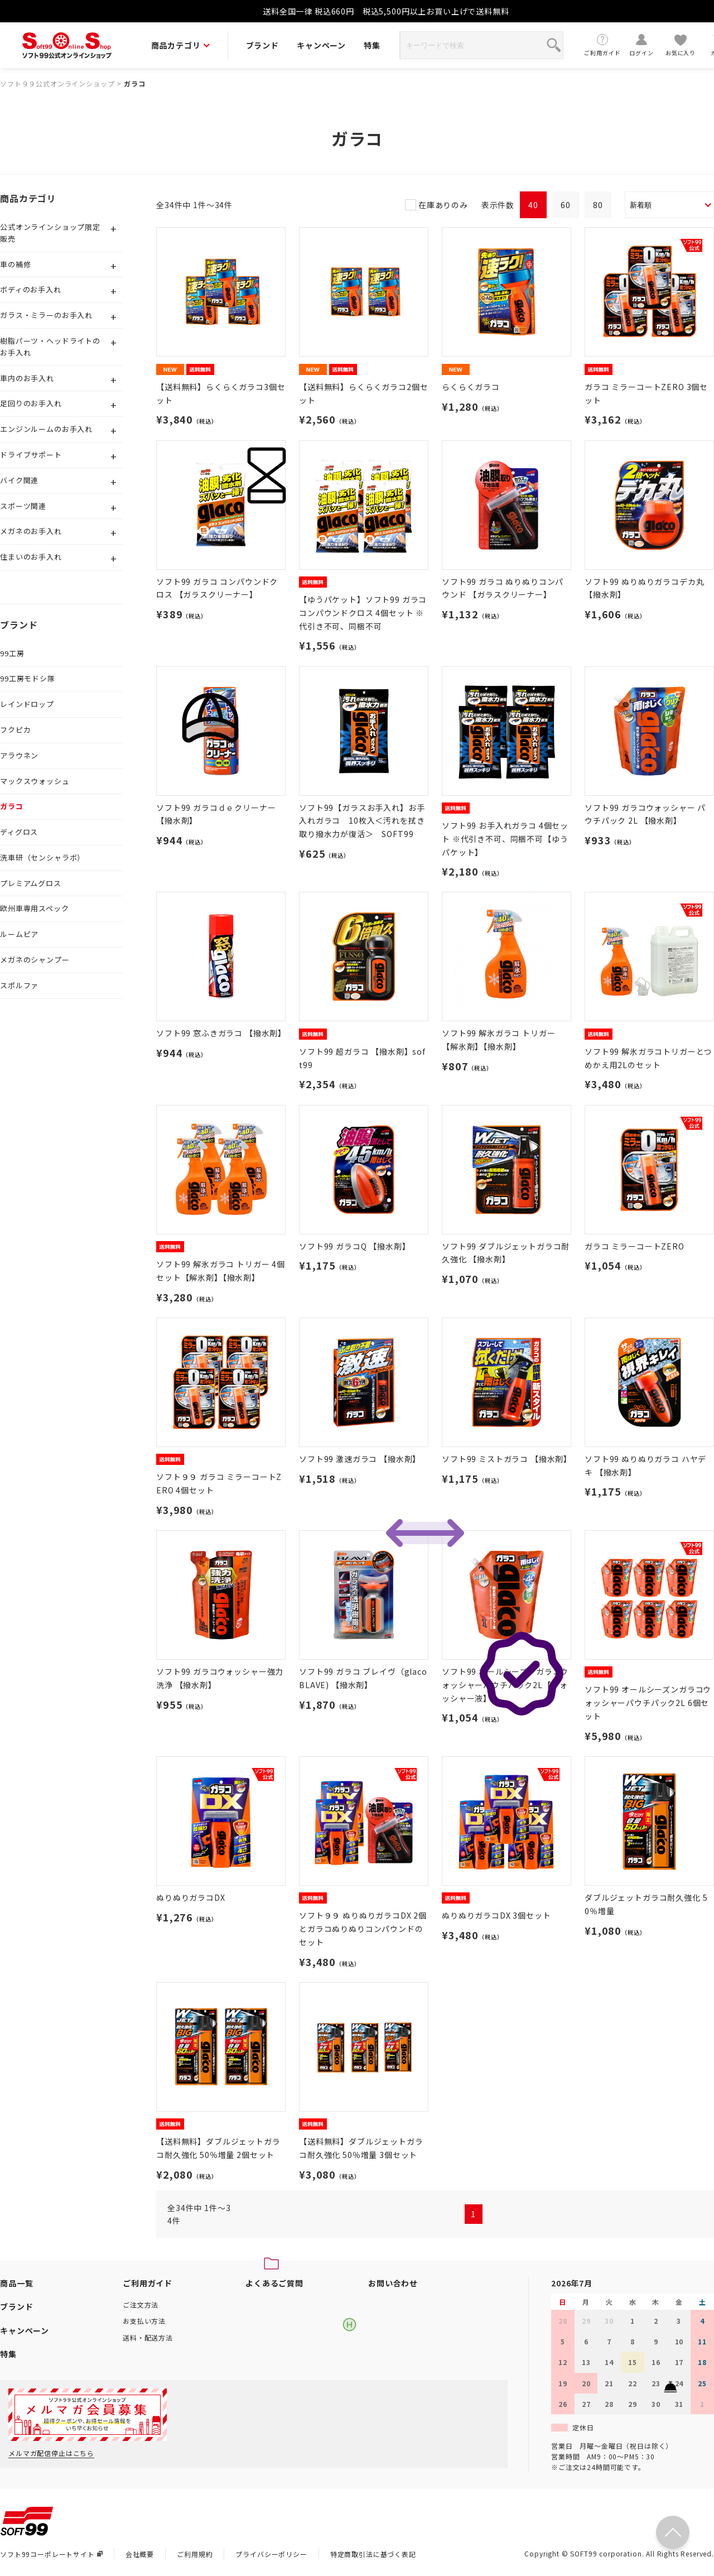  I want to click on hospital or medical facility indicator, so click(349, 2324).